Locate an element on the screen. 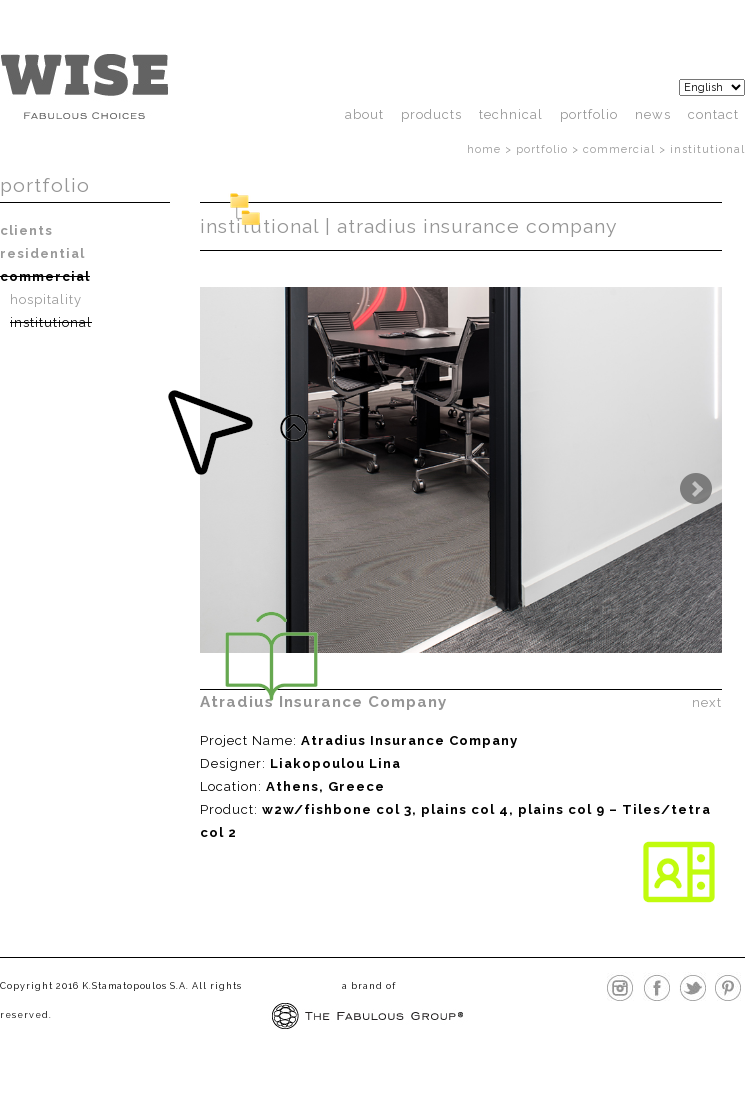  tap to navigate to a destination is located at coordinates (204, 426).